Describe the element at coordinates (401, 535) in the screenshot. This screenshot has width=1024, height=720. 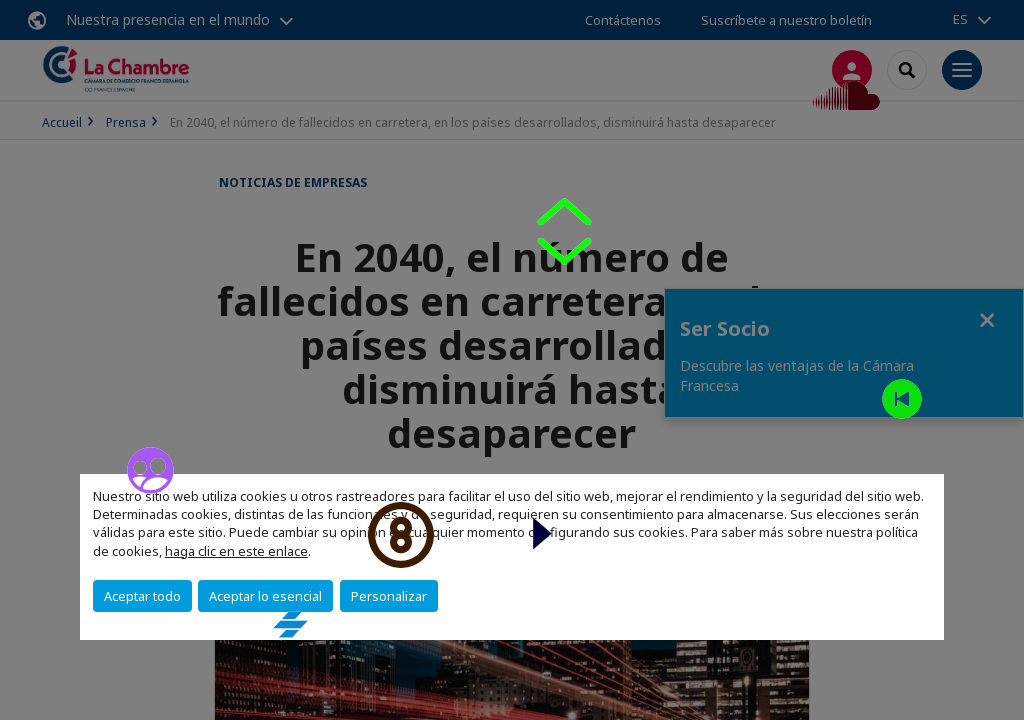
I see `access billiards or pool game` at that location.